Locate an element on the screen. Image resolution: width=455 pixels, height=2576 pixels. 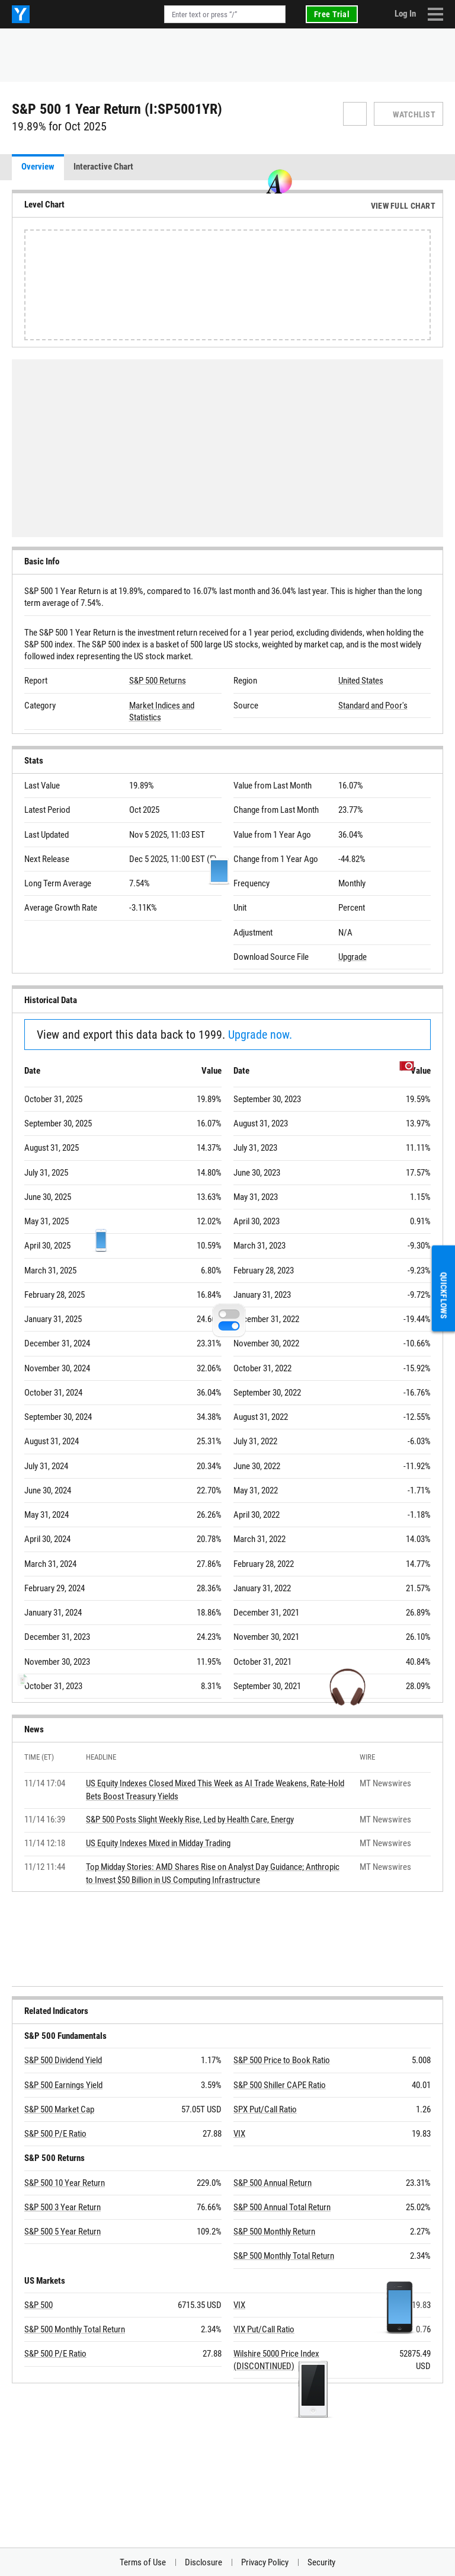
indicates a connected iPod nano device is located at coordinates (313, 2389).